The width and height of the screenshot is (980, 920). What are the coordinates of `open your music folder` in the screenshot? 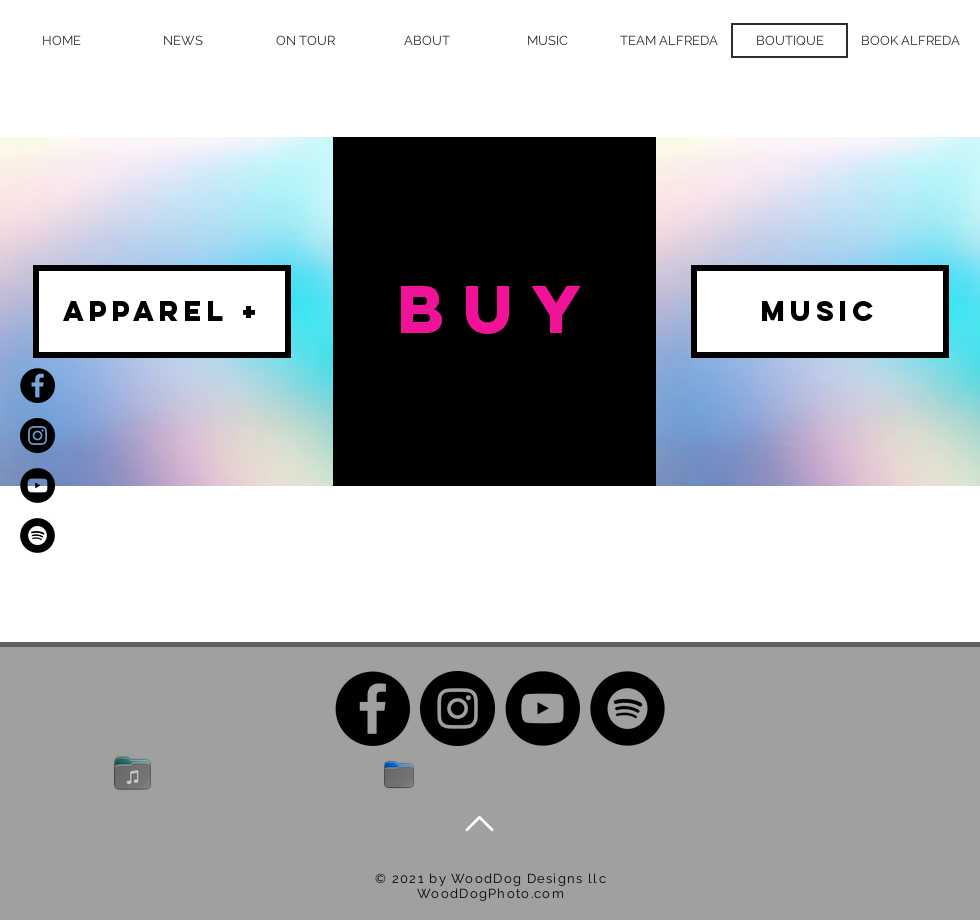 It's located at (132, 772).